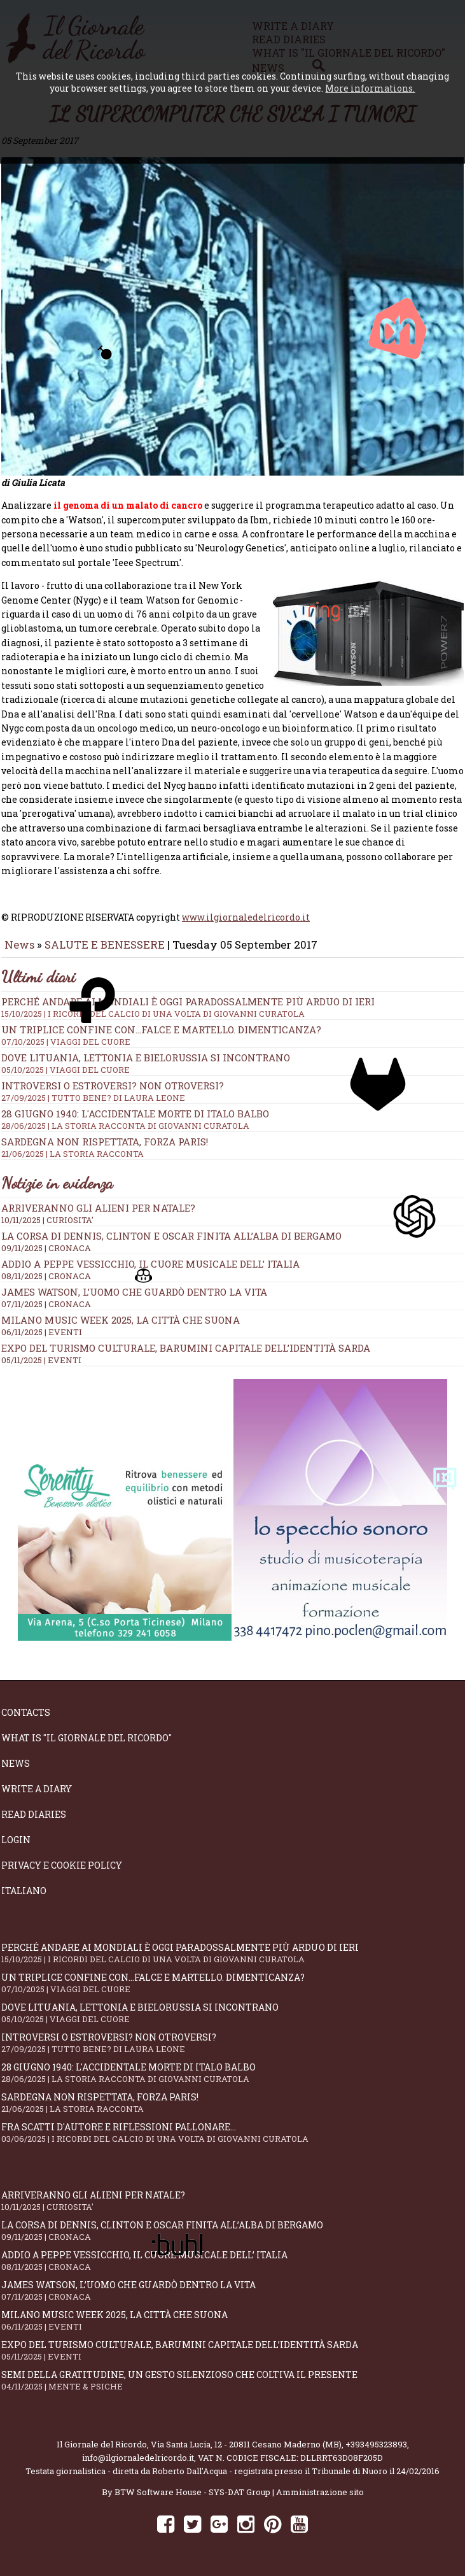 Image resolution: width=465 pixels, height=2576 pixels. I want to click on access secure storage or vault features, so click(445, 1478).